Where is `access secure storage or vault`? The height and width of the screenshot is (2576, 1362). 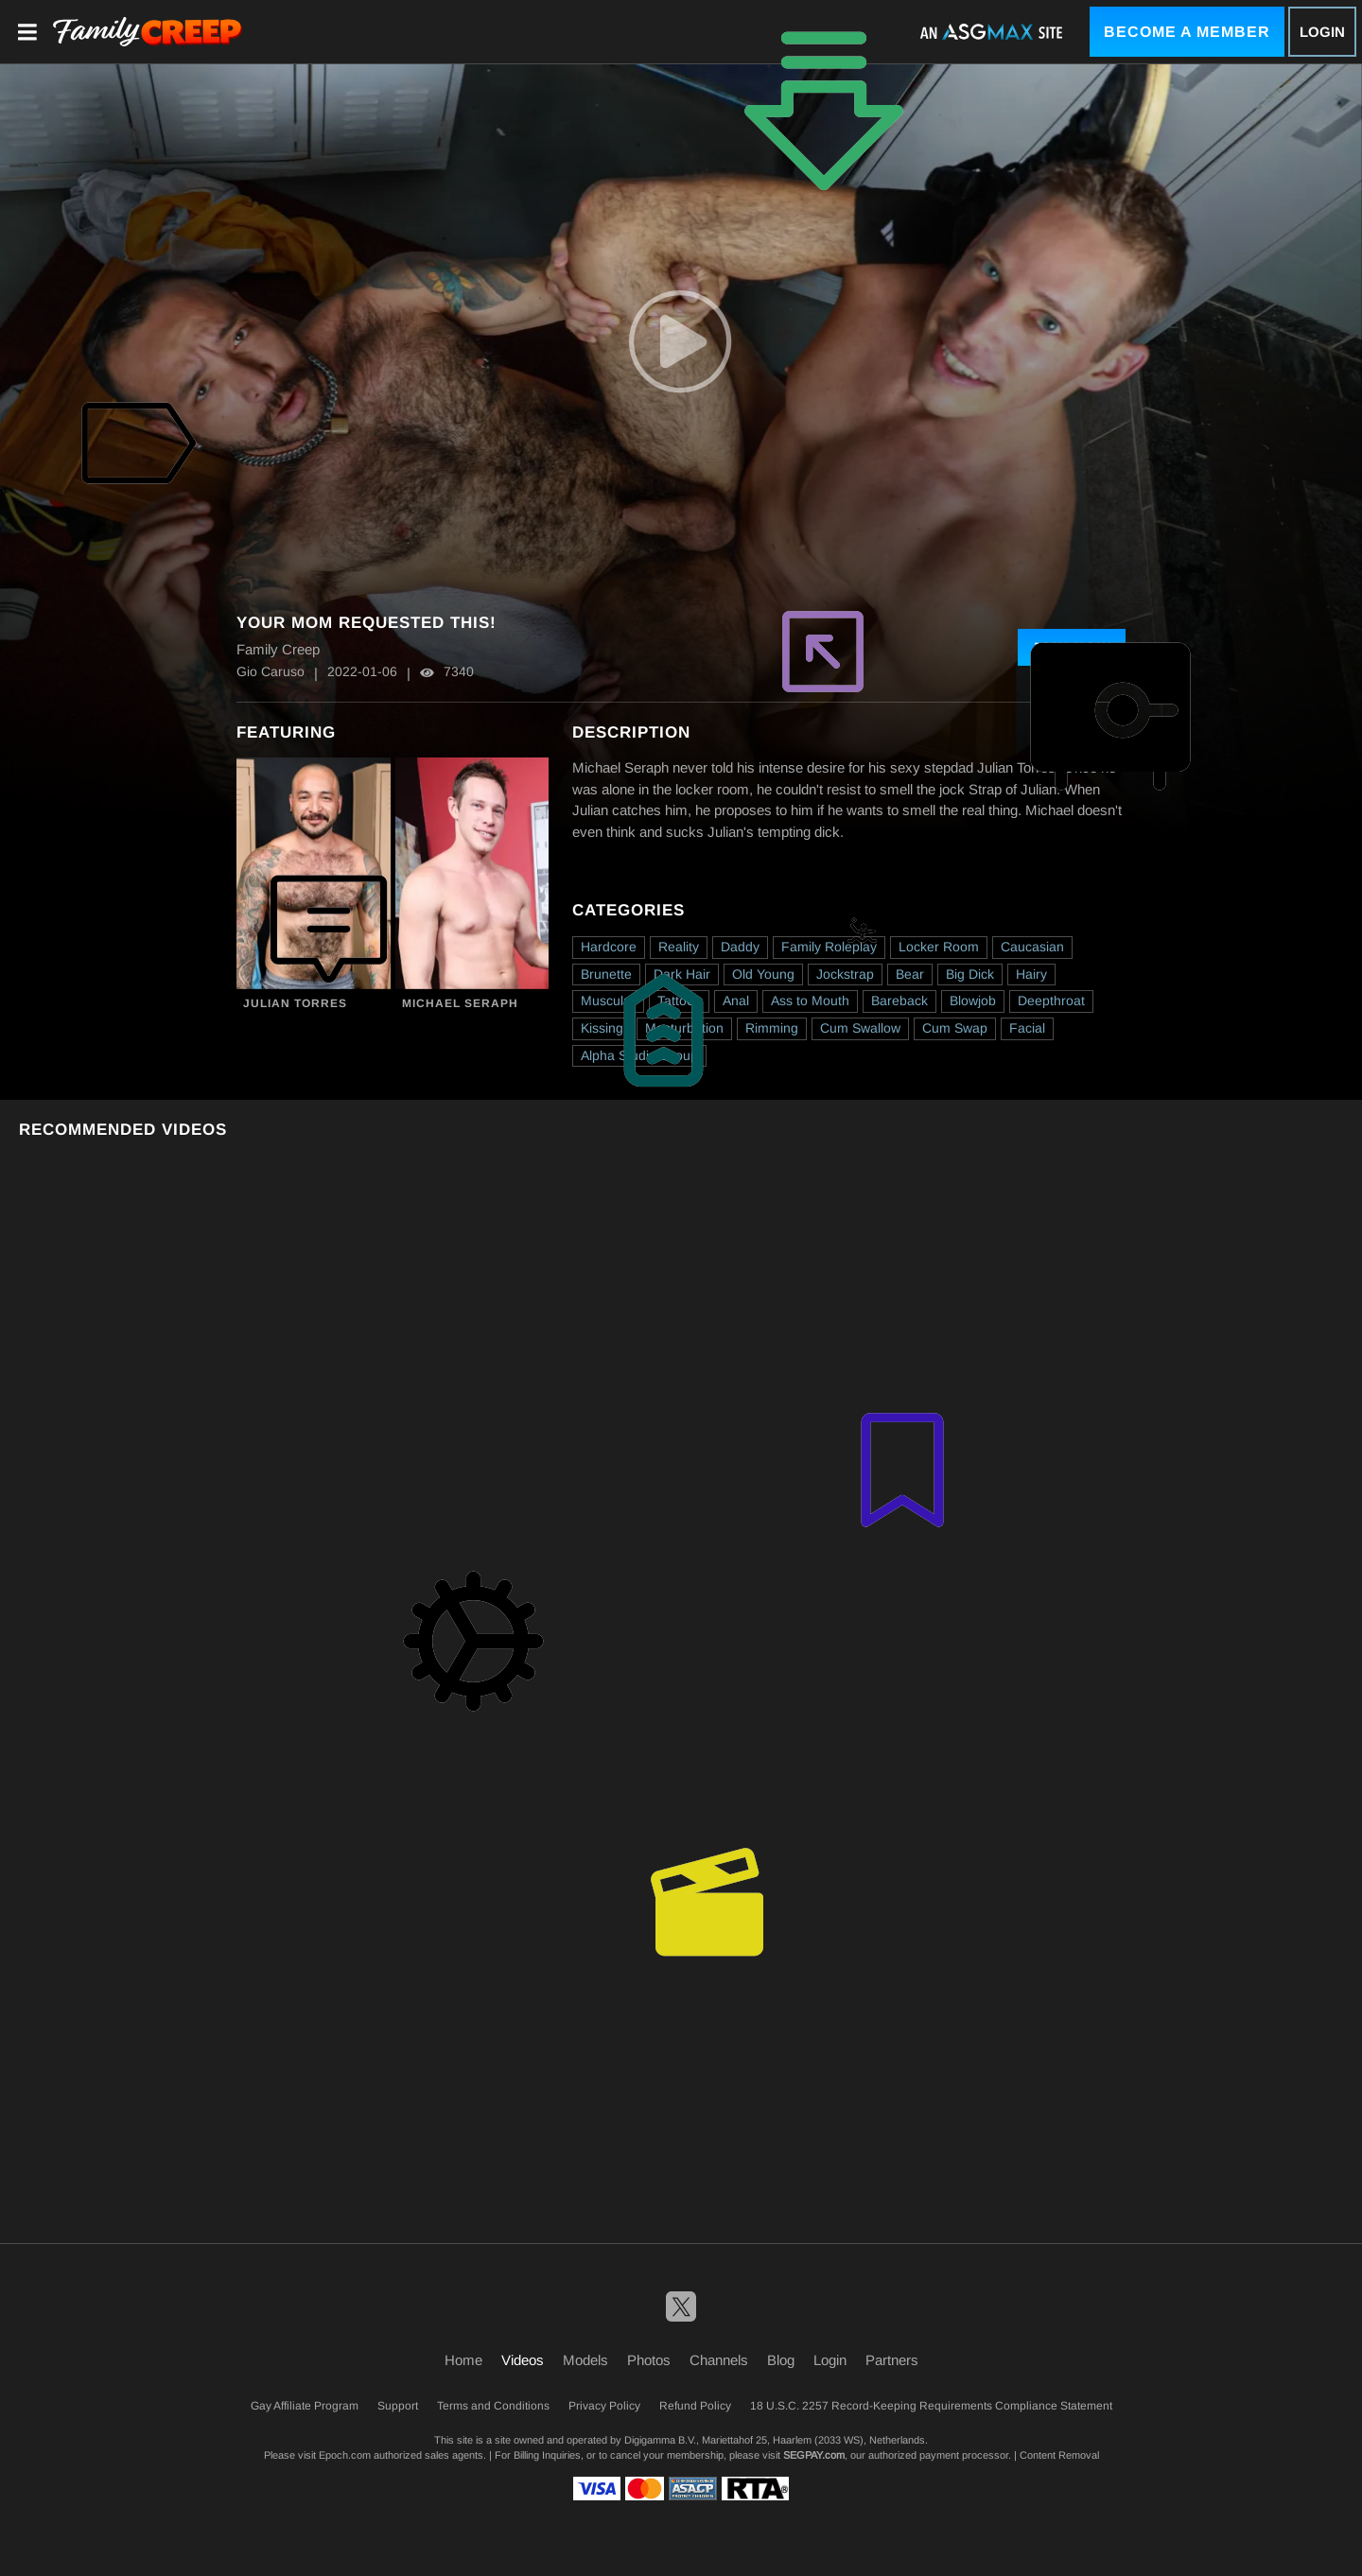 access secure storage or vault is located at coordinates (1110, 710).